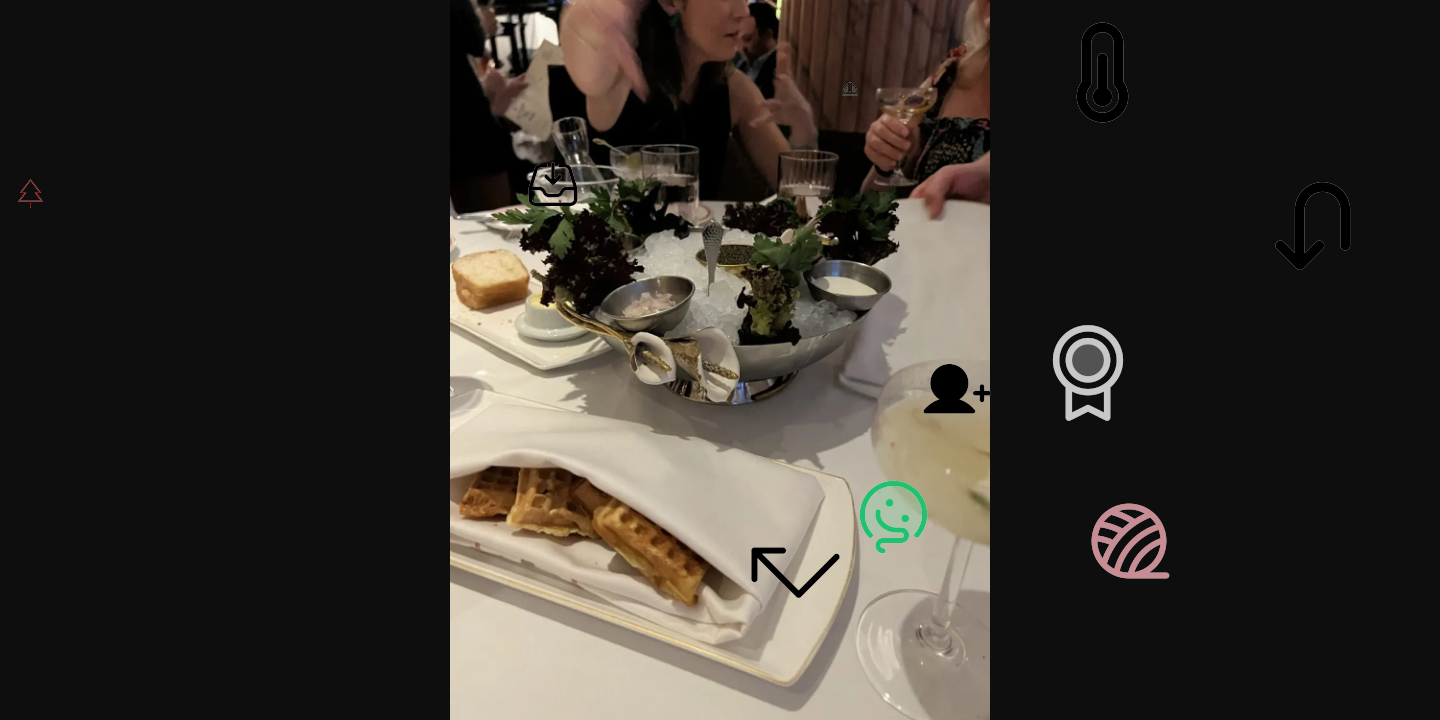  Describe the element at coordinates (955, 391) in the screenshot. I see `add a new contact or friend` at that location.